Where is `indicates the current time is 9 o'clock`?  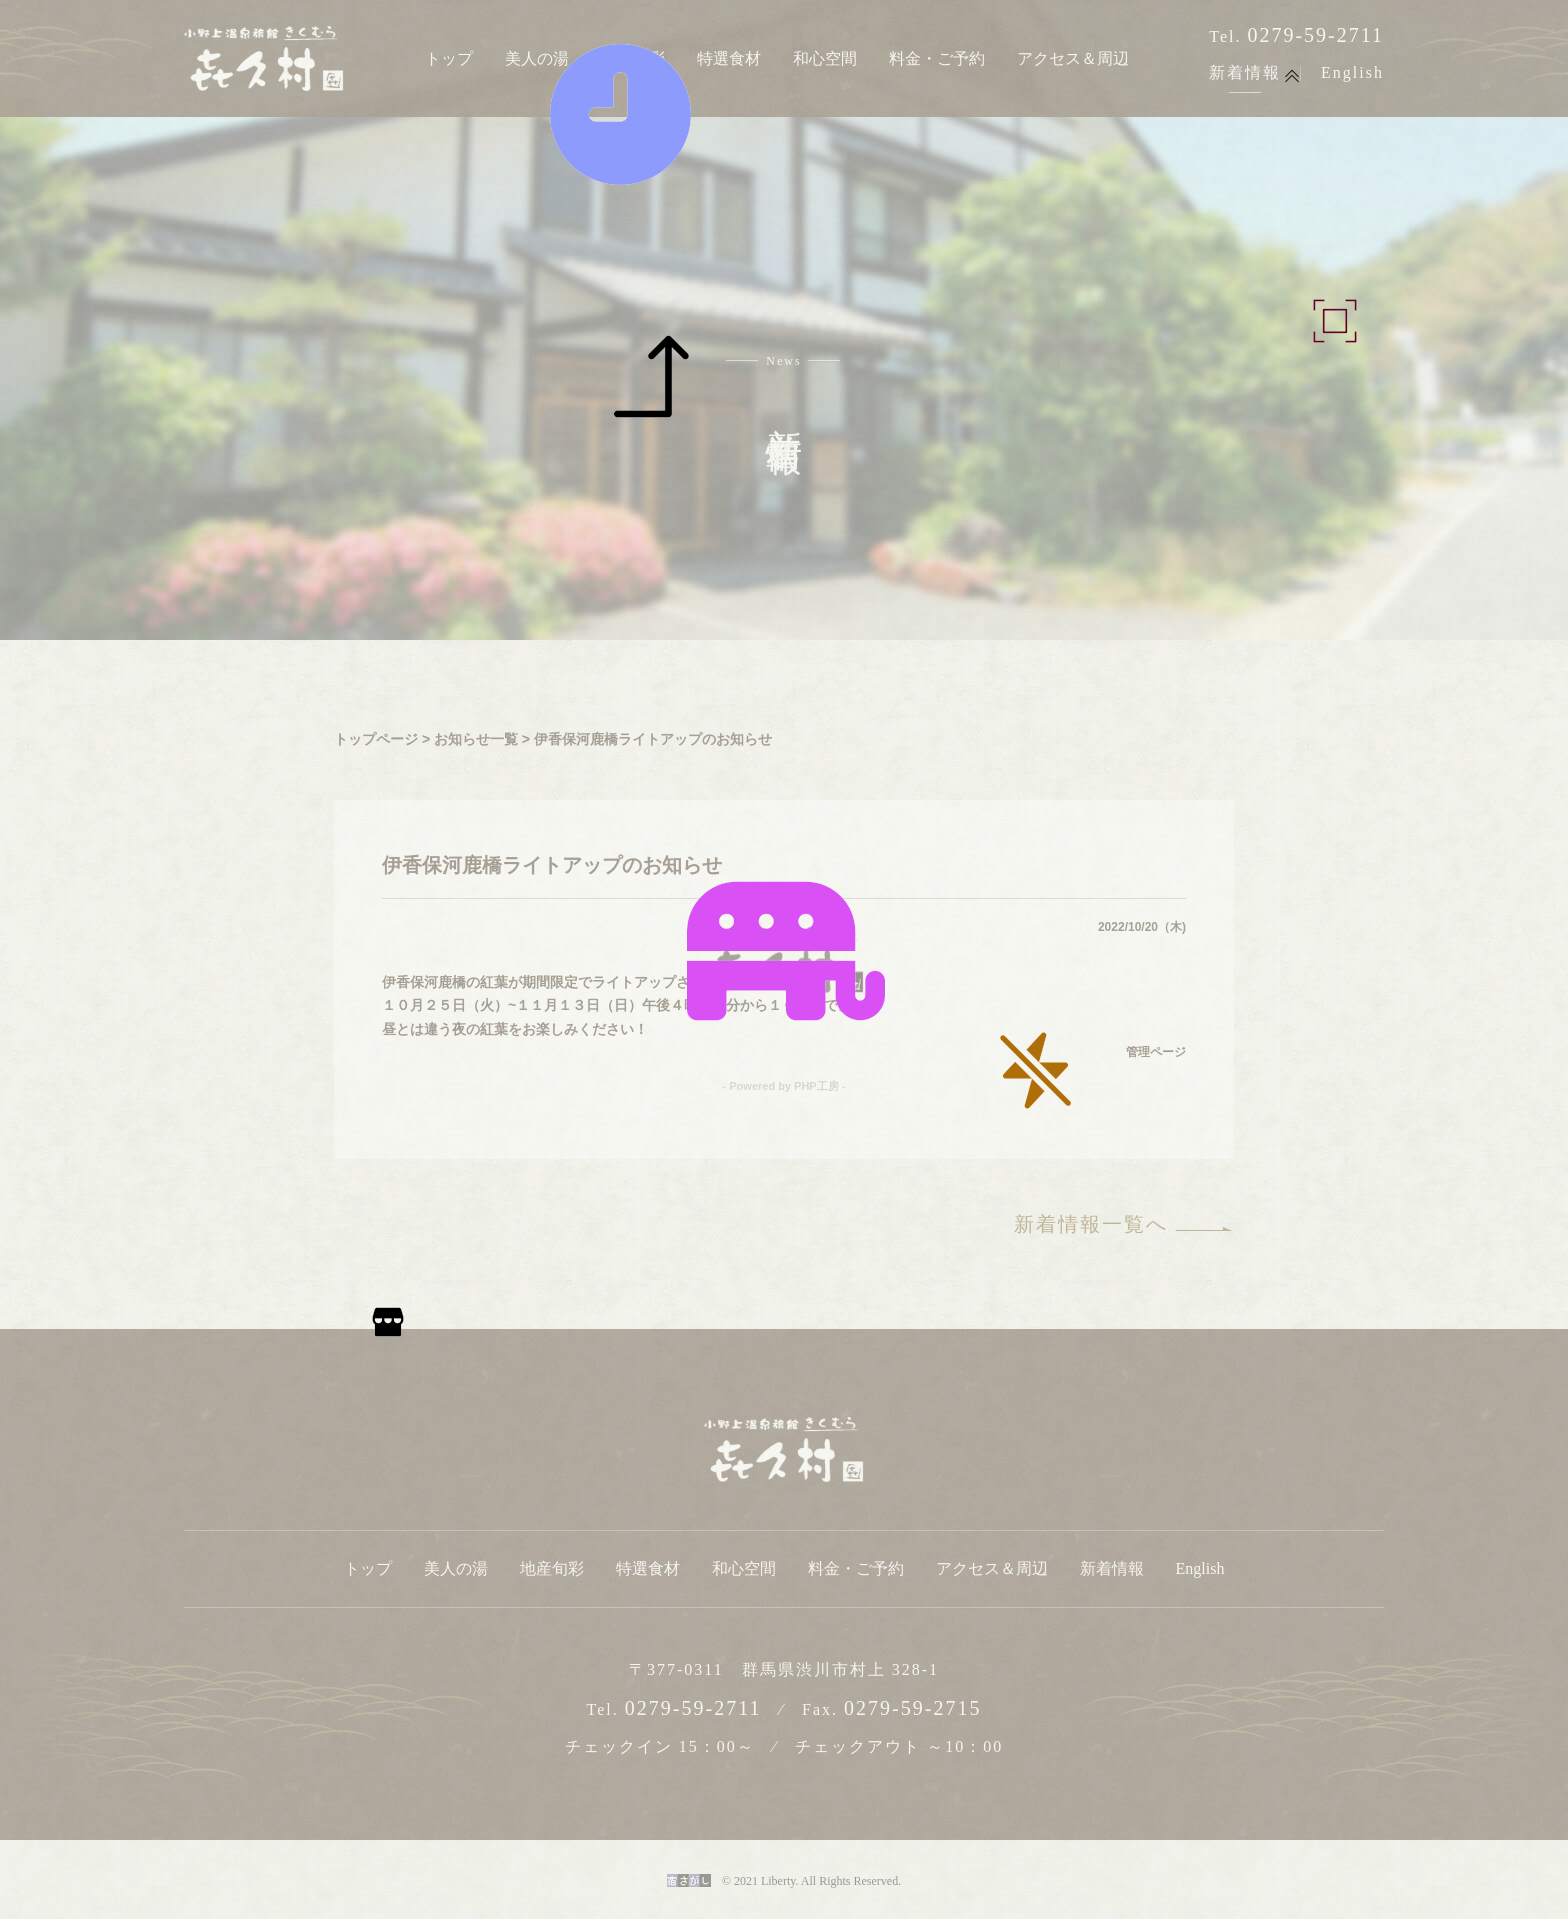 indicates the current time is 9 o'clock is located at coordinates (620, 114).